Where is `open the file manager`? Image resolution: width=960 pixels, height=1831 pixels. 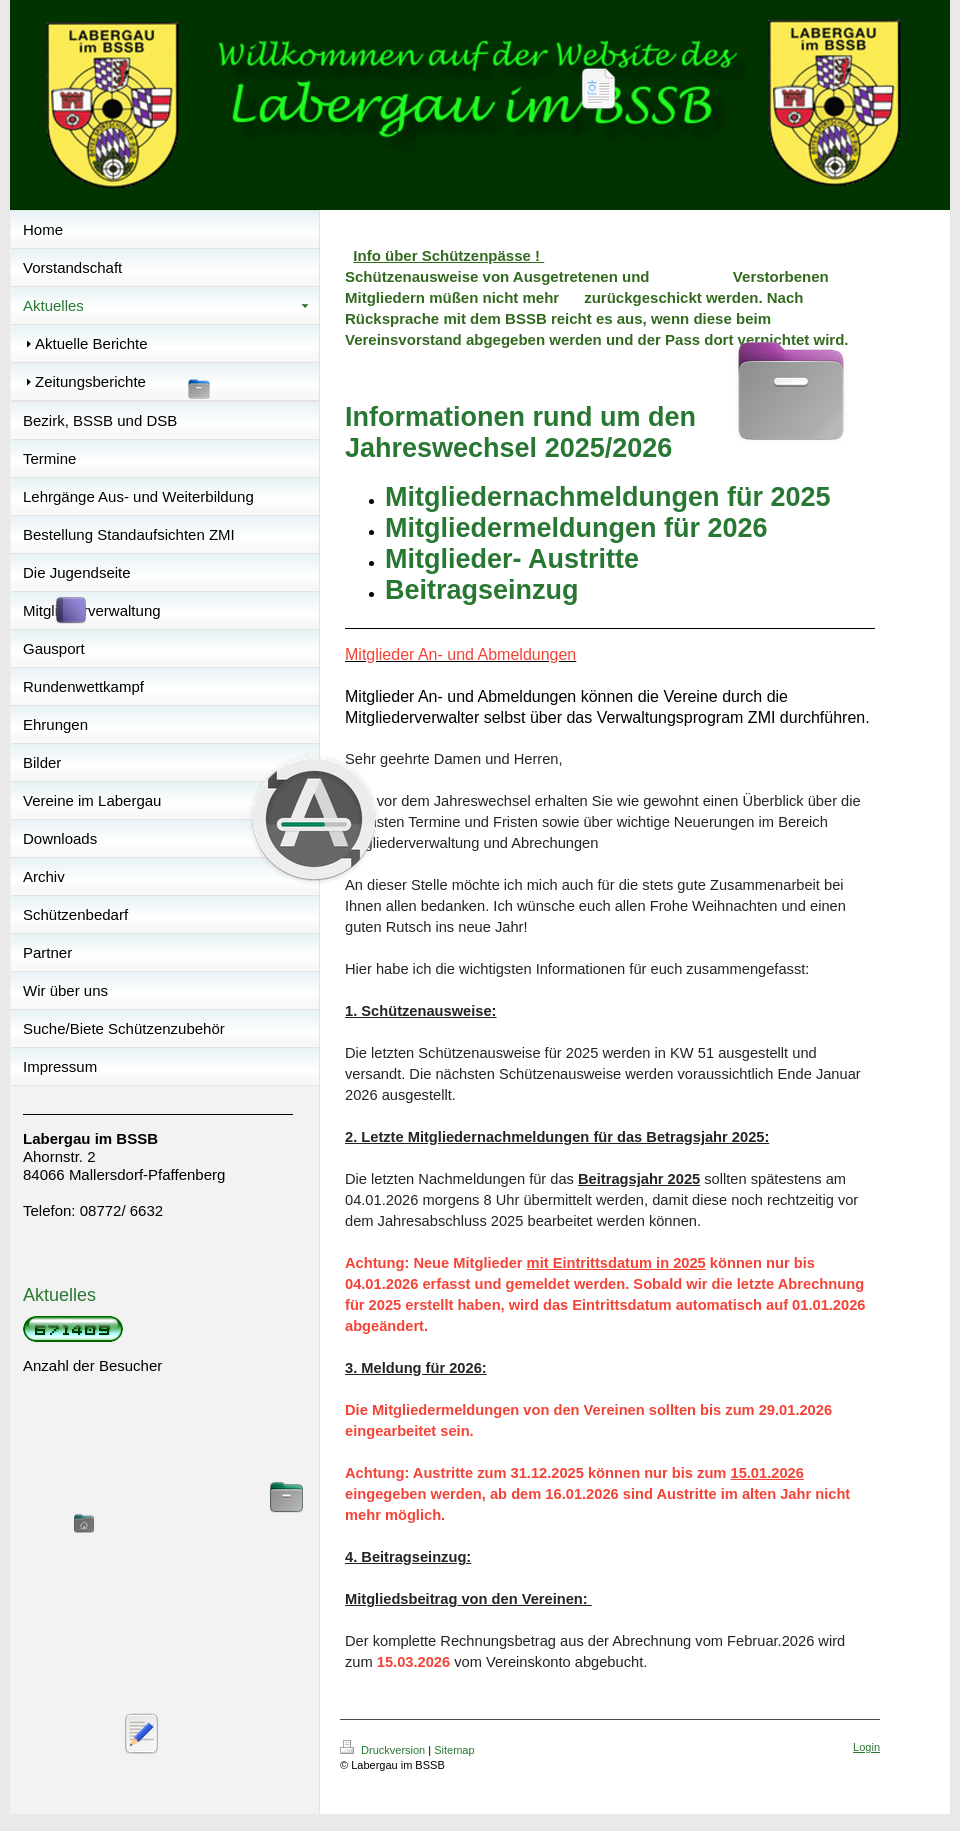 open the file manager is located at coordinates (286, 1496).